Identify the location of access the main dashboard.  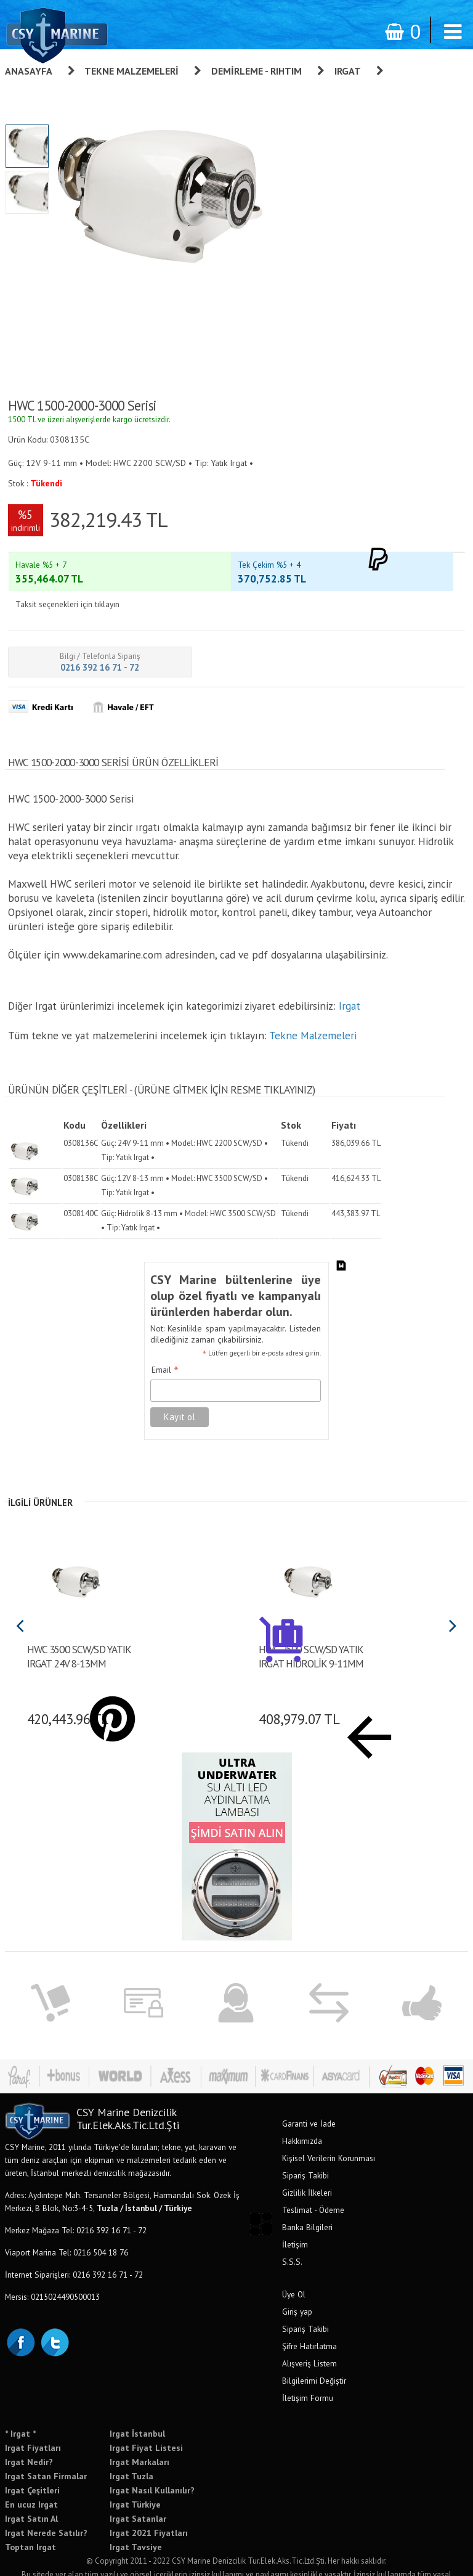
(261, 2224).